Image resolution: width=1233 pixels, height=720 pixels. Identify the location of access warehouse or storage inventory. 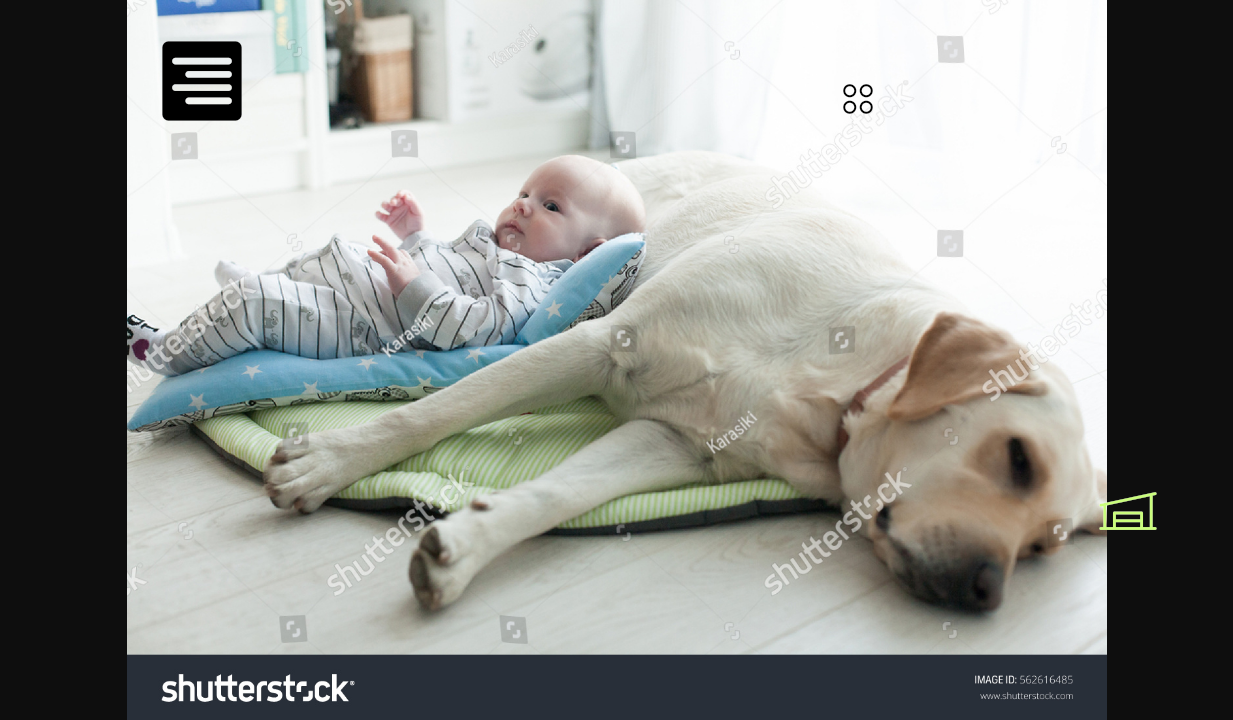
(1128, 513).